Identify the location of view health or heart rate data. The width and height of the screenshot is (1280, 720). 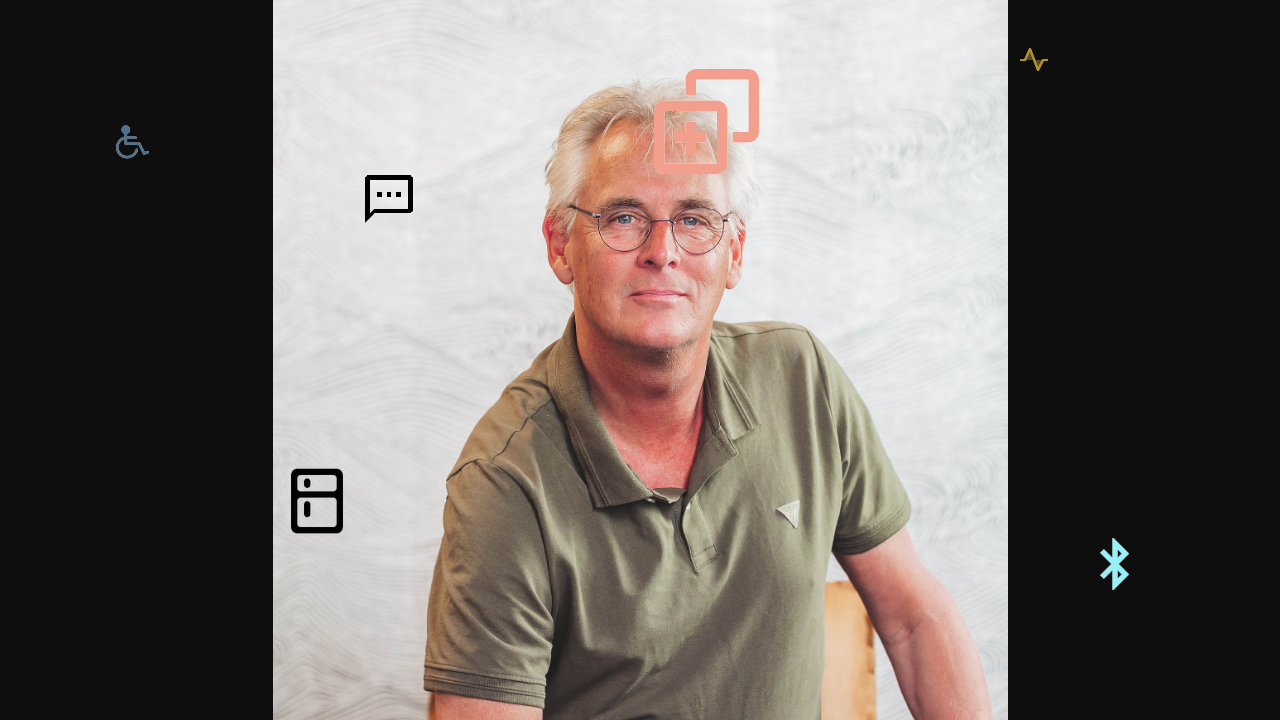
(1034, 60).